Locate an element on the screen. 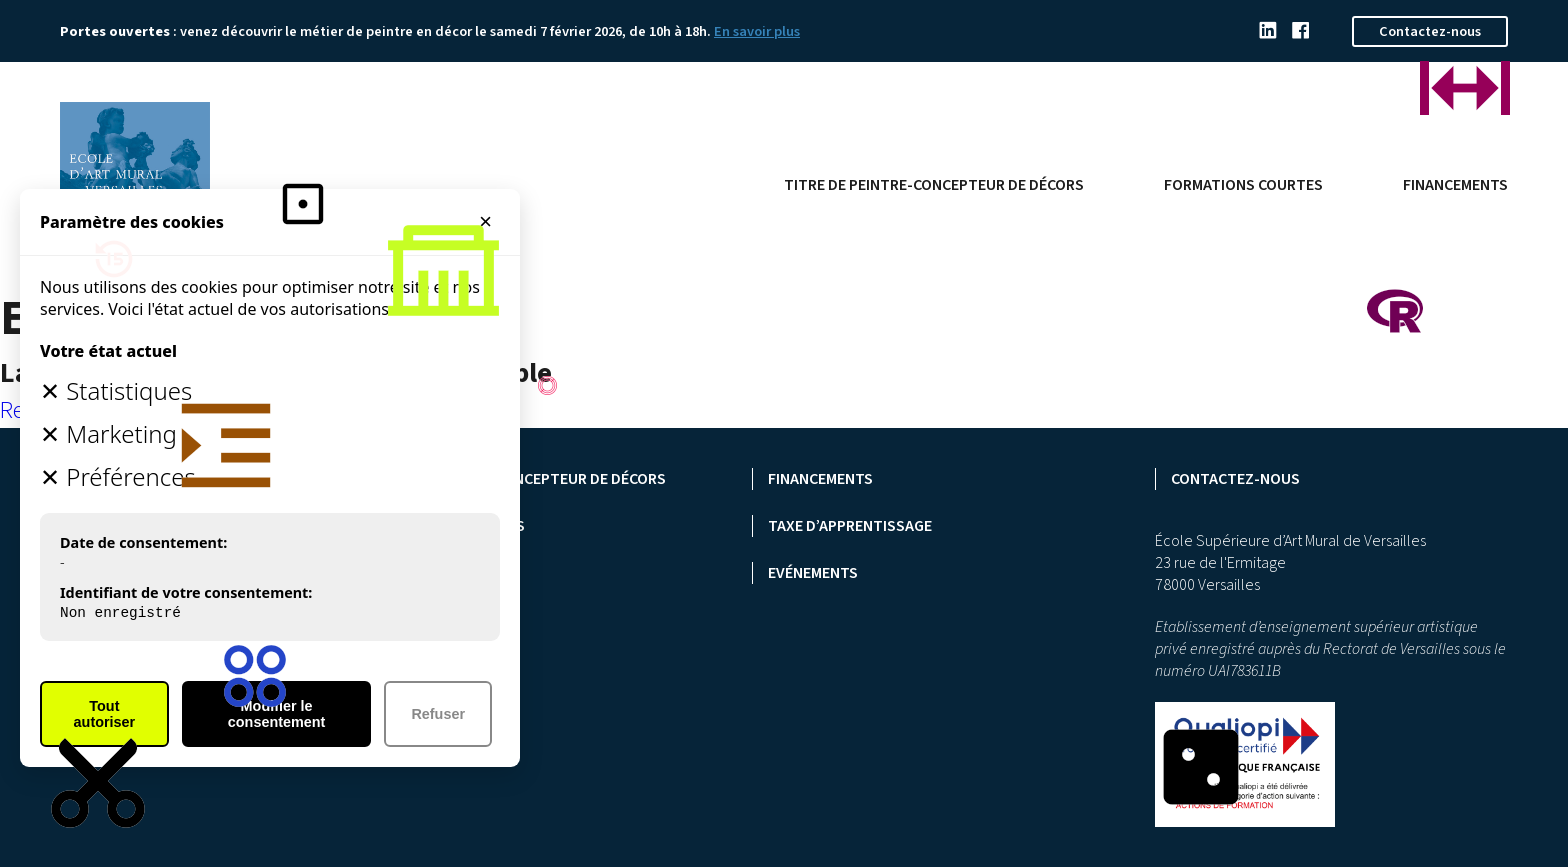 This screenshot has width=1568, height=867. open app drawer or menu is located at coordinates (255, 676).